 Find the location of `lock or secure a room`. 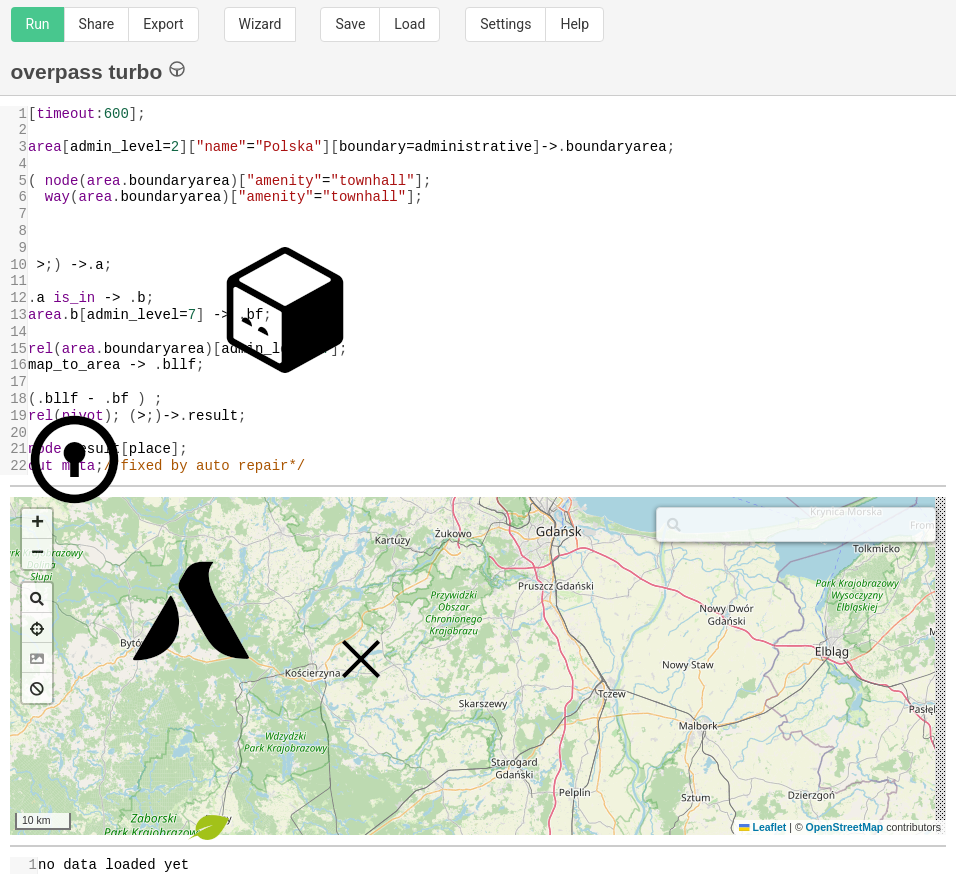

lock or secure a room is located at coordinates (74, 459).